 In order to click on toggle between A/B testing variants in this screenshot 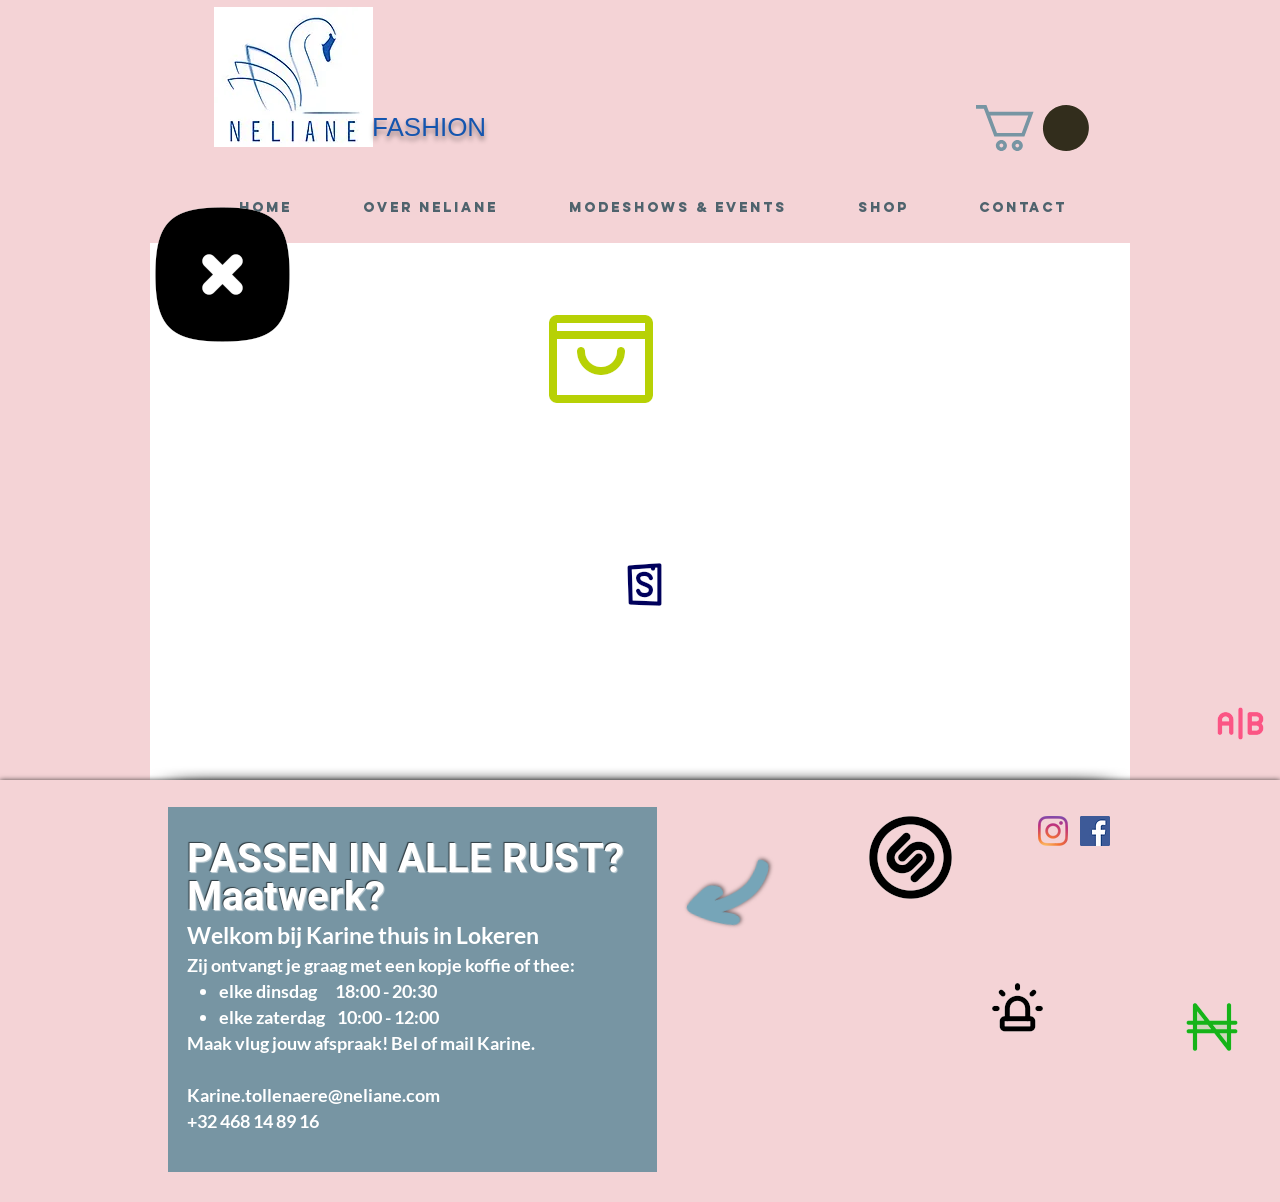, I will do `click(1240, 723)`.